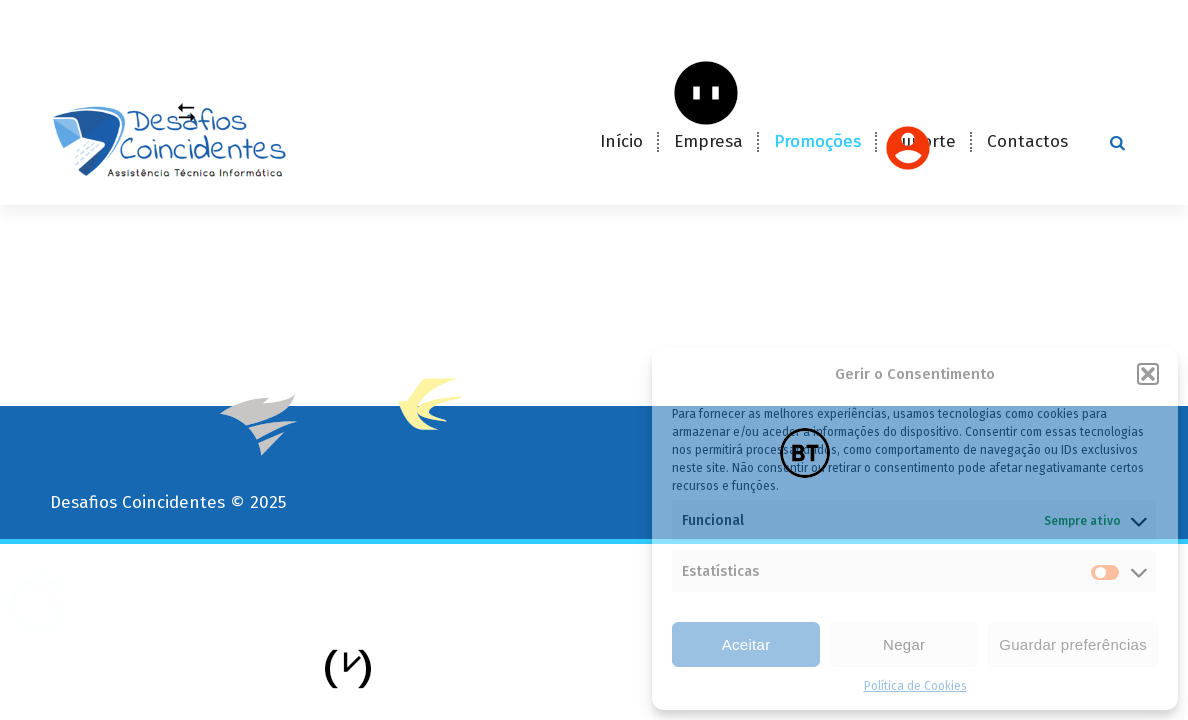 The image size is (1188, 720). What do you see at coordinates (430, 404) in the screenshot?
I see `china eastern airlines logo` at bounding box center [430, 404].